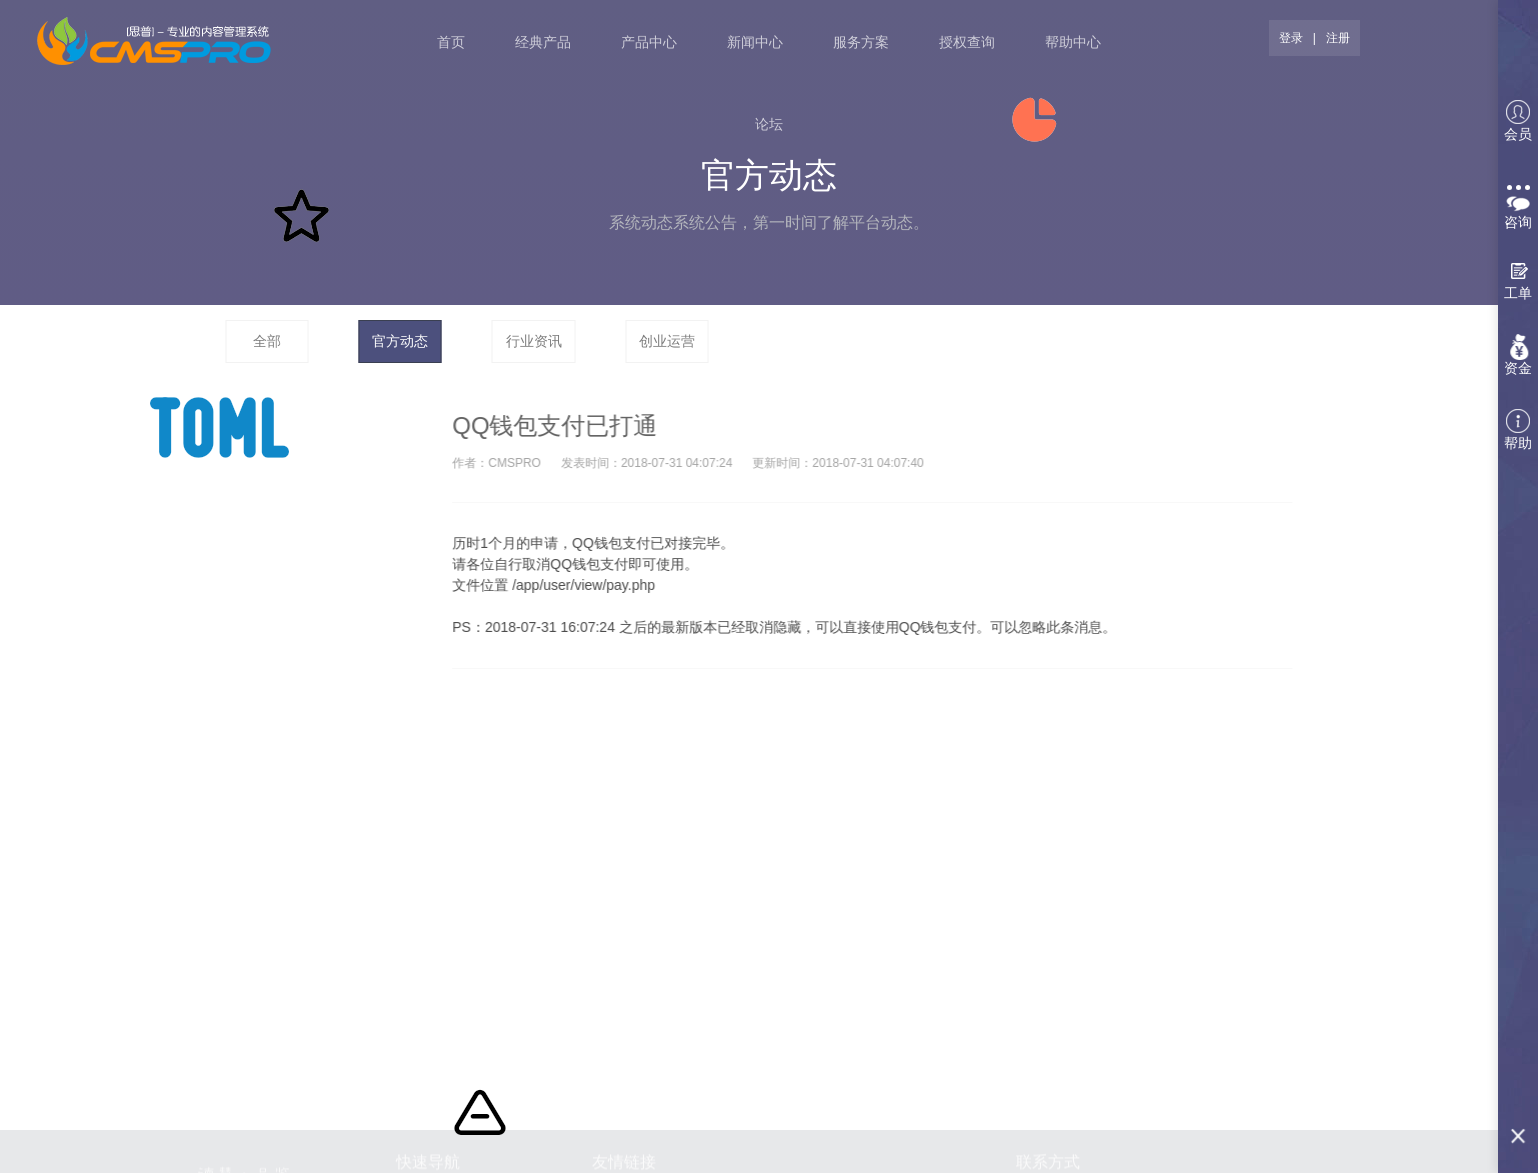 This screenshot has height=1173, width=1538. I want to click on view analytics or statistics, so click(1034, 119).